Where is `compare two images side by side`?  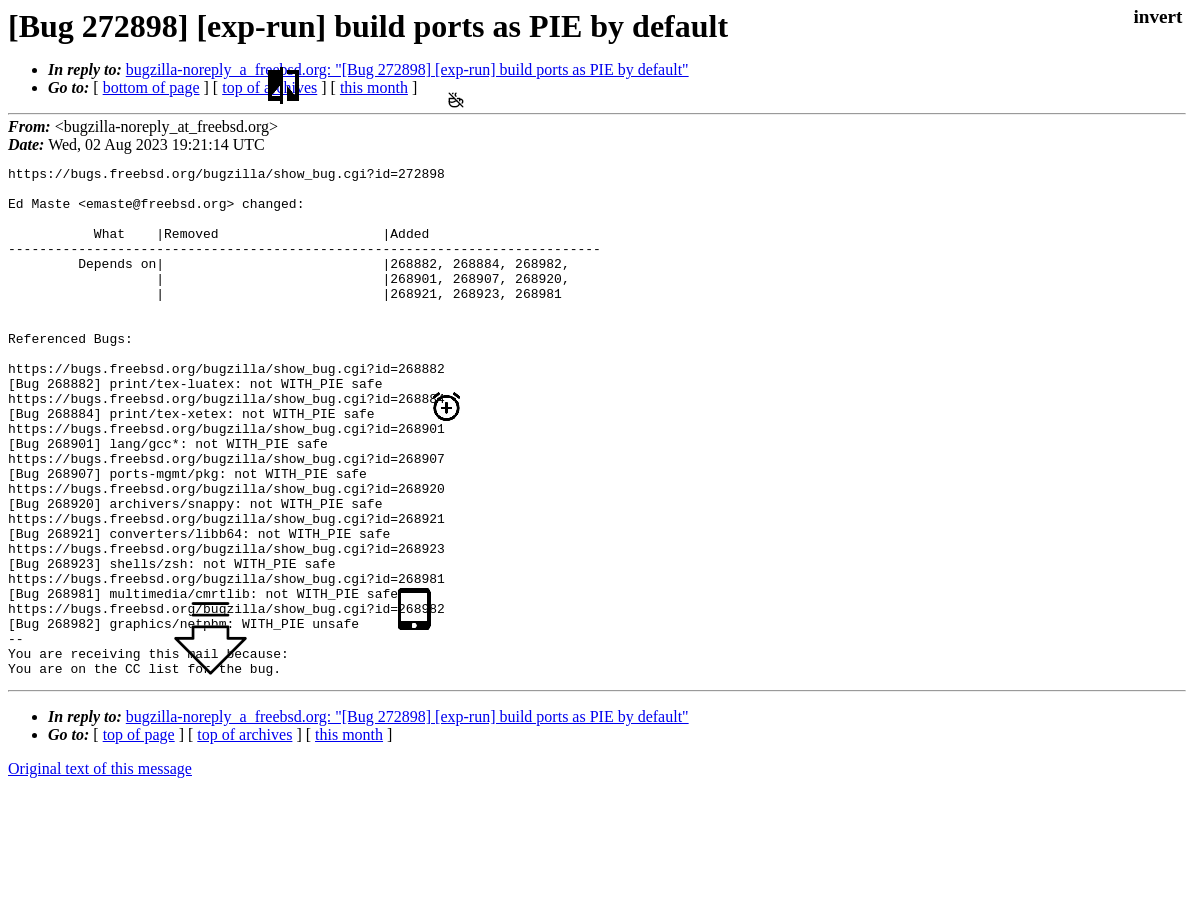
compare two images side by side is located at coordinates (283, 85).